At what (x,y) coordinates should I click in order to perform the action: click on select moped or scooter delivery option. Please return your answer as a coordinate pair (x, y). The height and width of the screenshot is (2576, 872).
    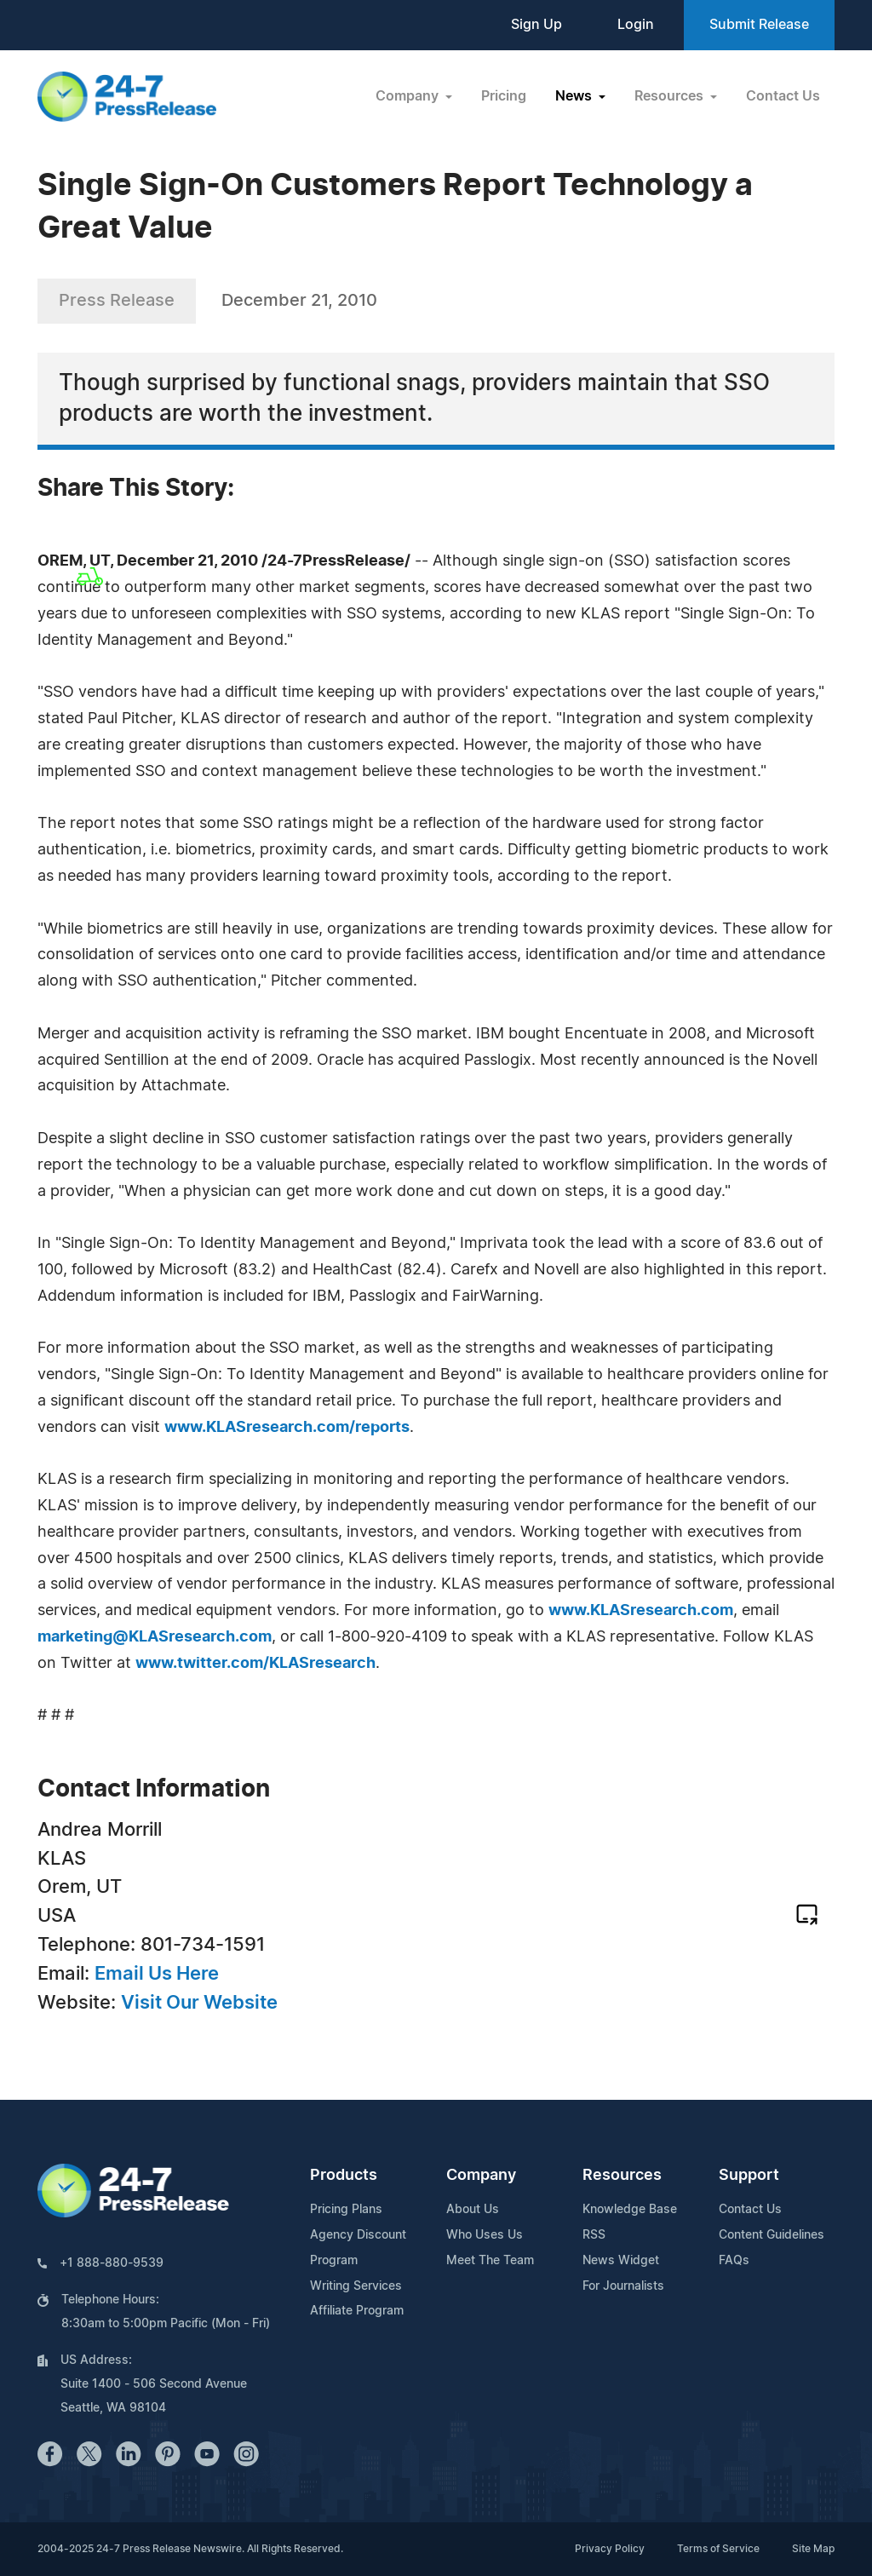
    Looking at the image, I should click on (89, 577).